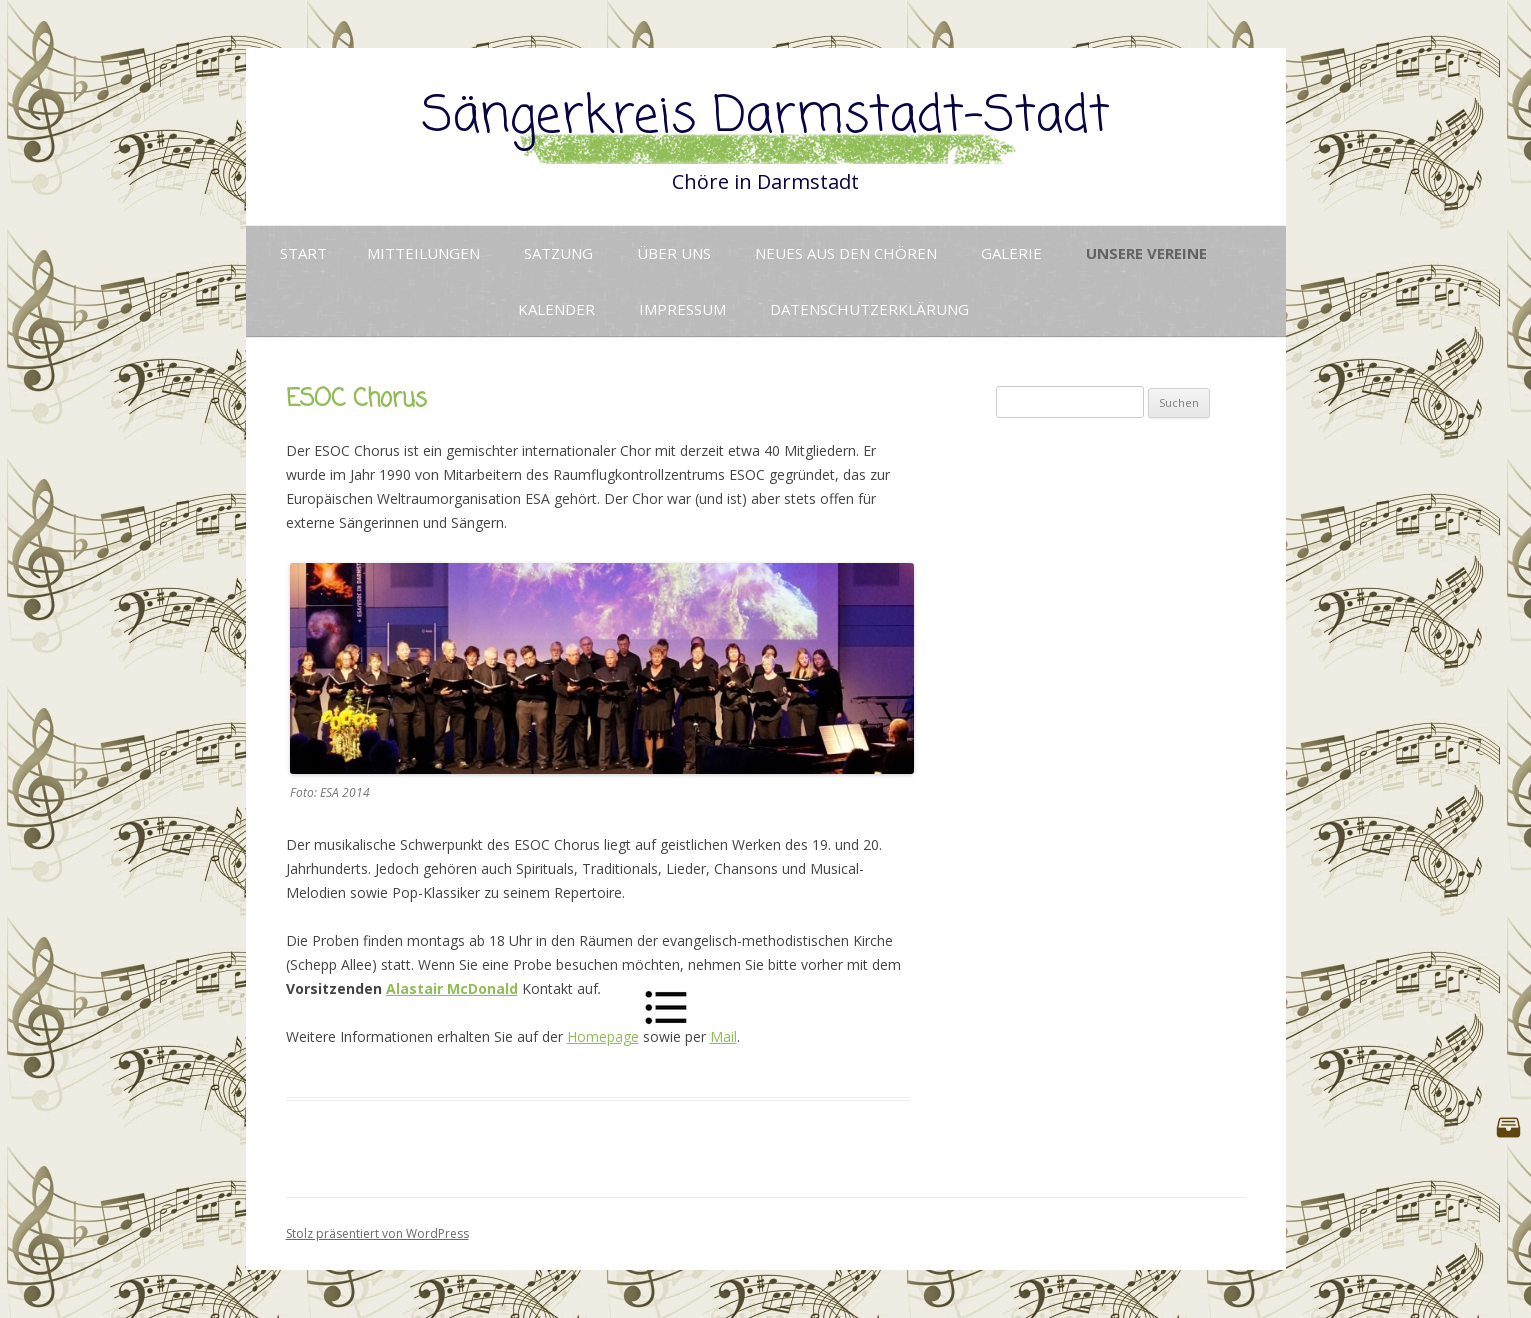 Image resolution: width=1531 pixels, height=1318 pixels. What do you see at coordinates (1508, 1127) in the screenshot?
I see `view inbox or received files` at bounding box center [1508, 1127].